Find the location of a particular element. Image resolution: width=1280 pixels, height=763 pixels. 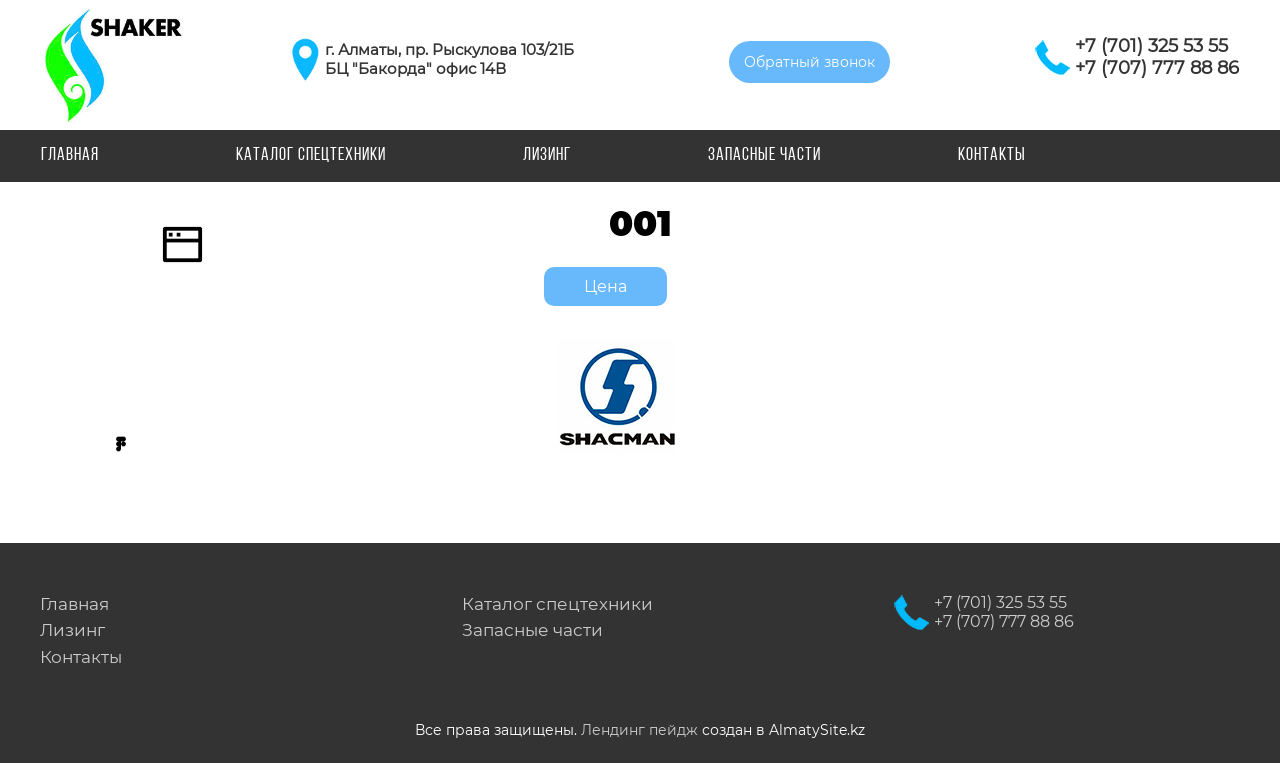

open a new browser window is located at coordinates (182, 244).